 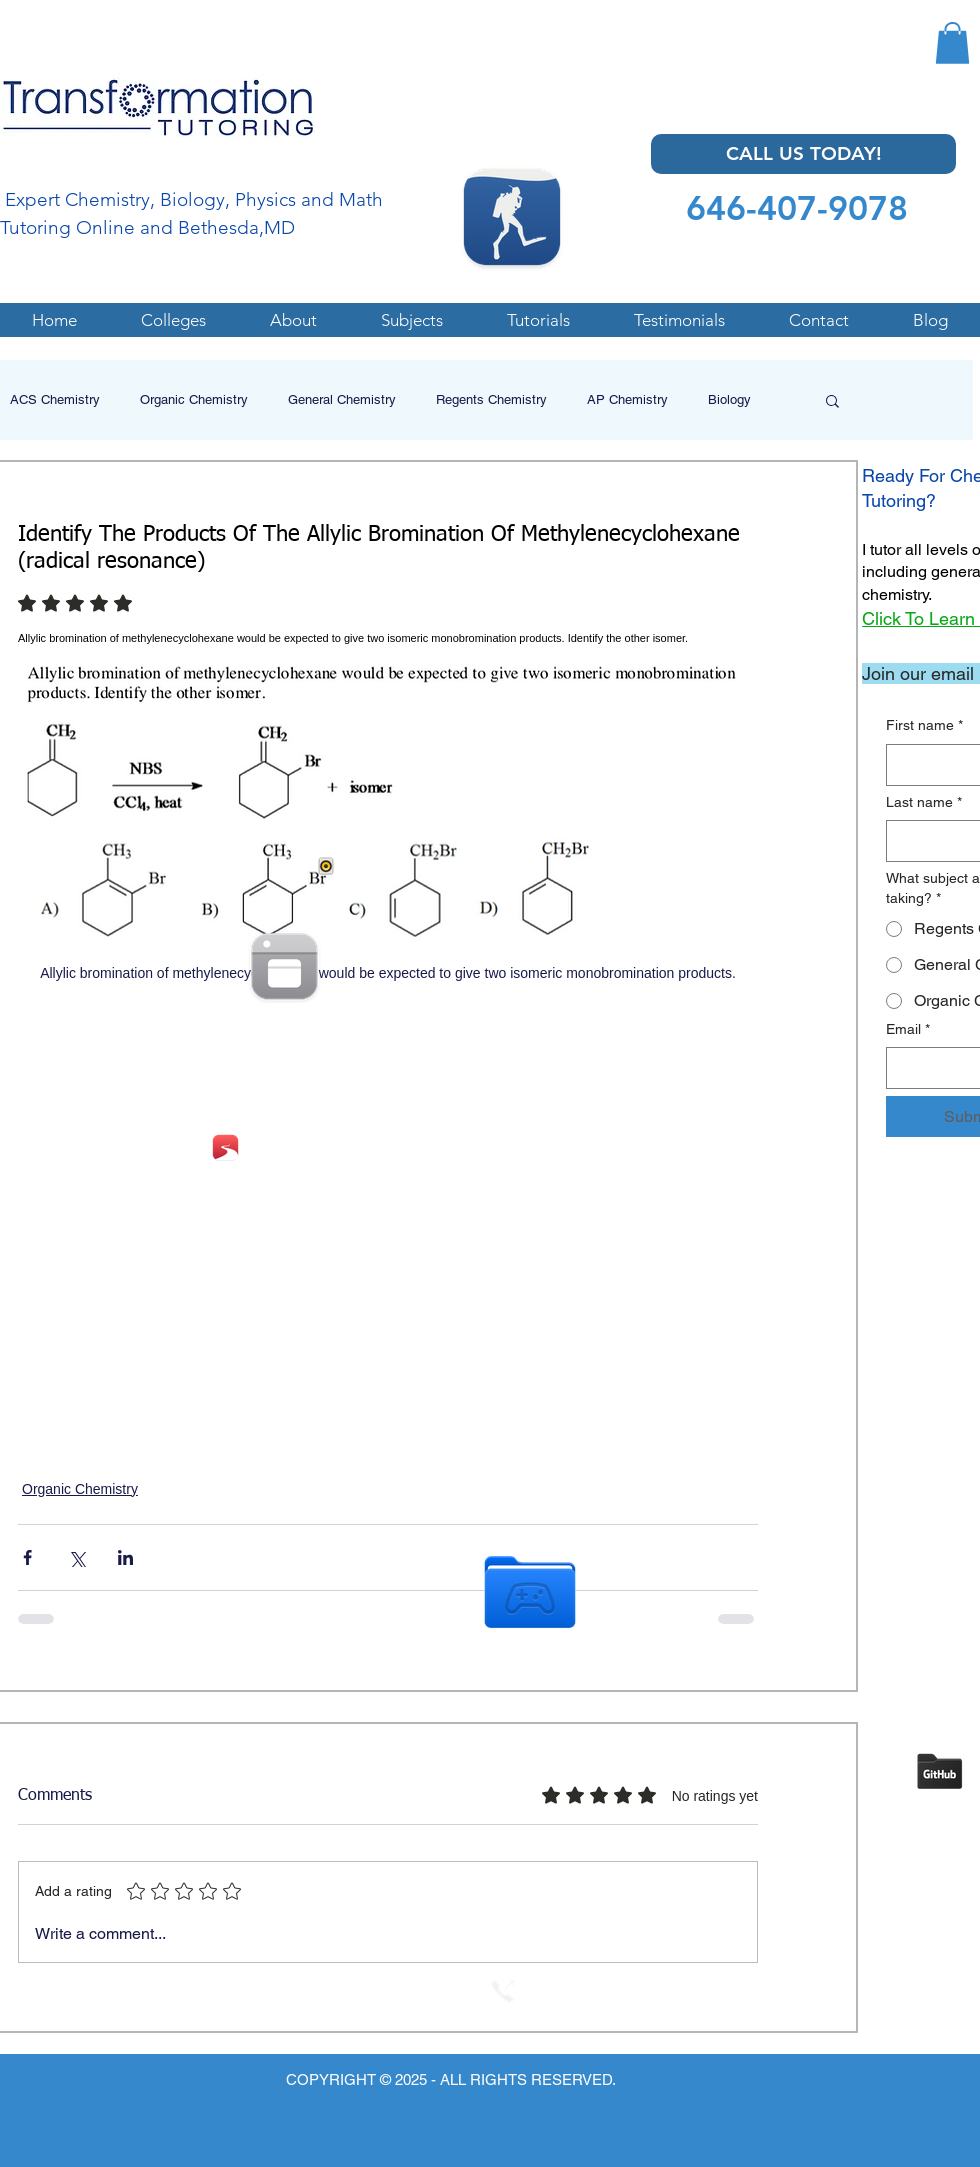 I want to click on open github repositories folder, so click(x=939, y=1772).